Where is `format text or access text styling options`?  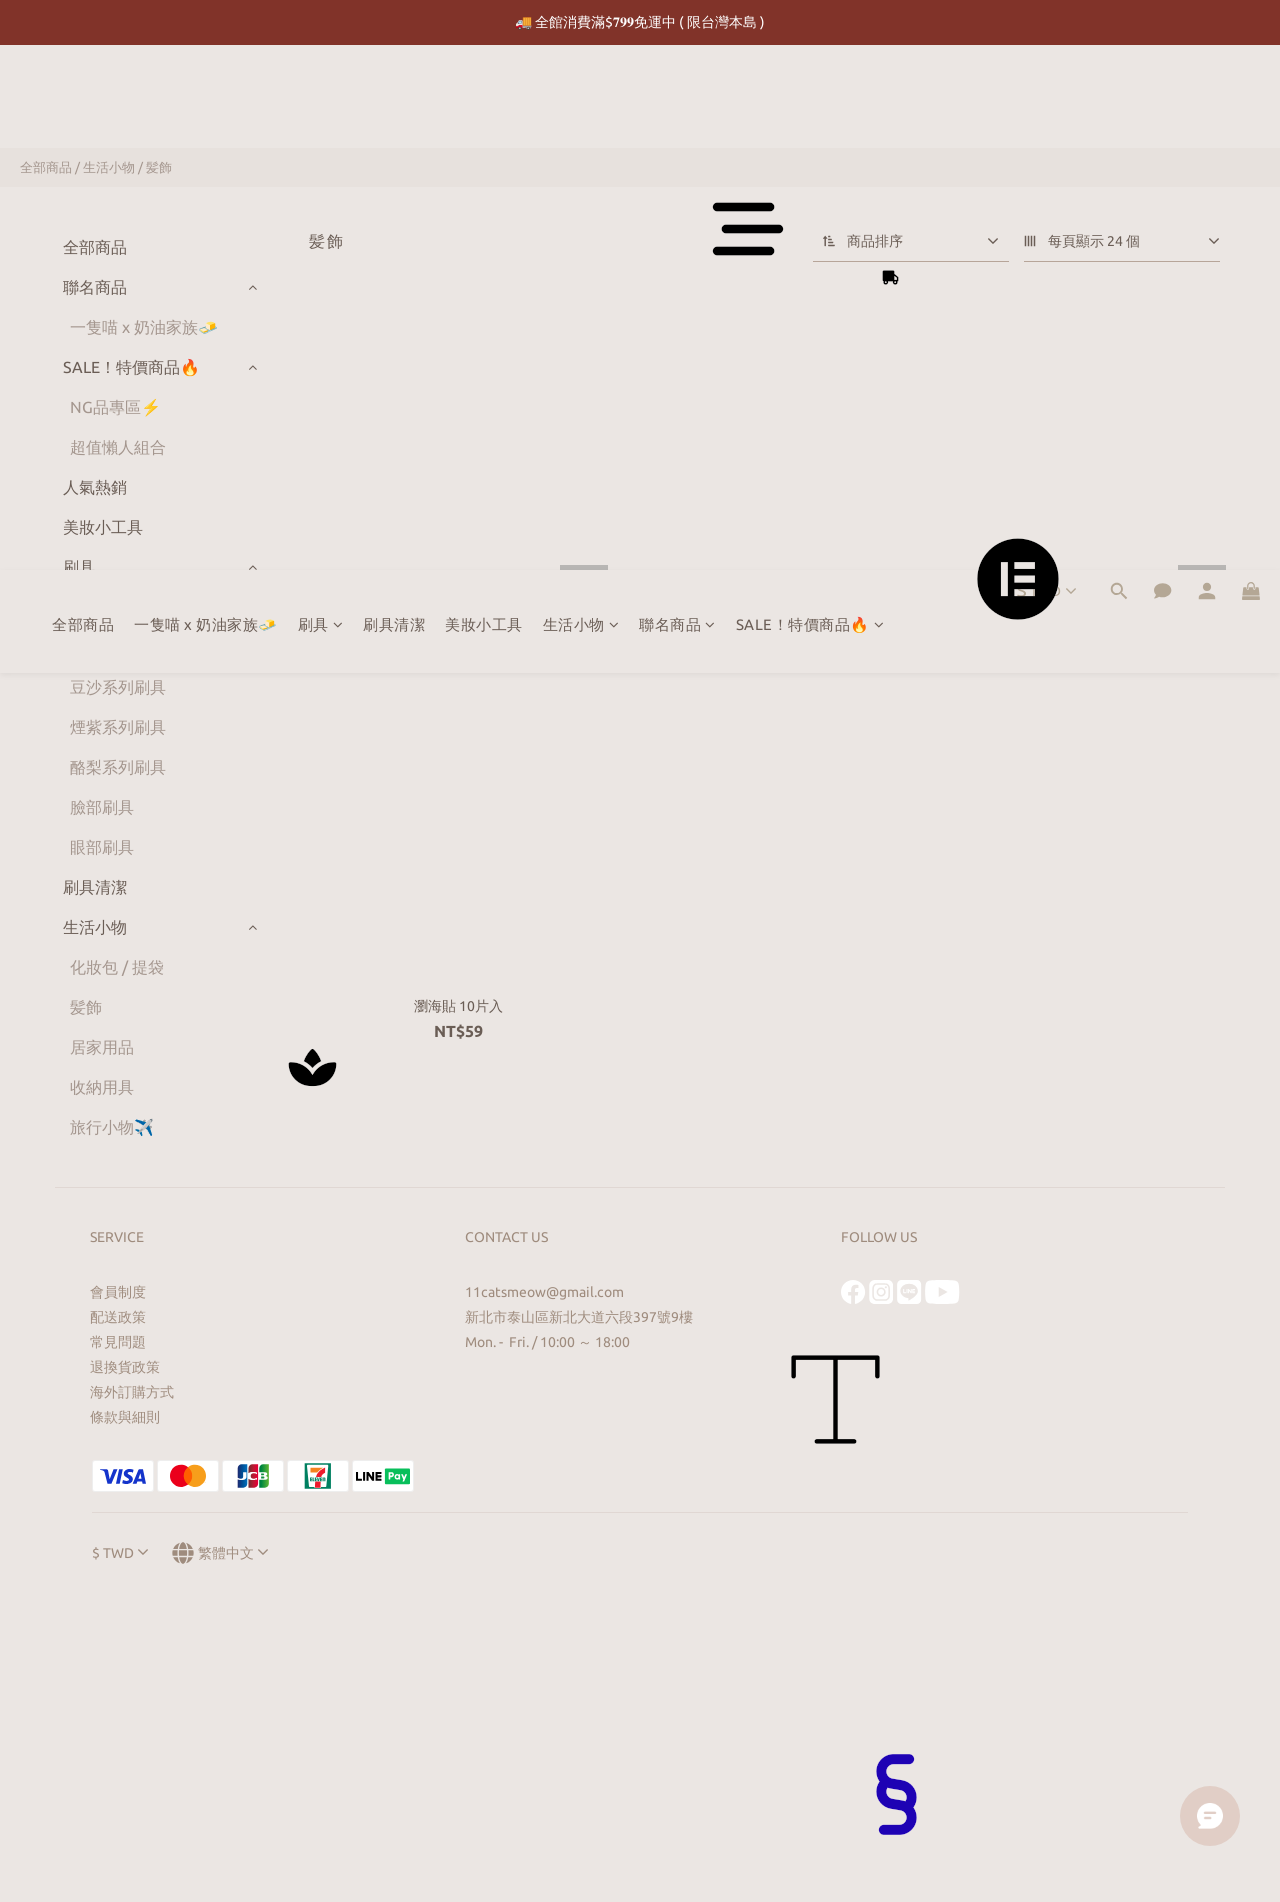
format text or access text styling options is located at coordinates (835, 1399).